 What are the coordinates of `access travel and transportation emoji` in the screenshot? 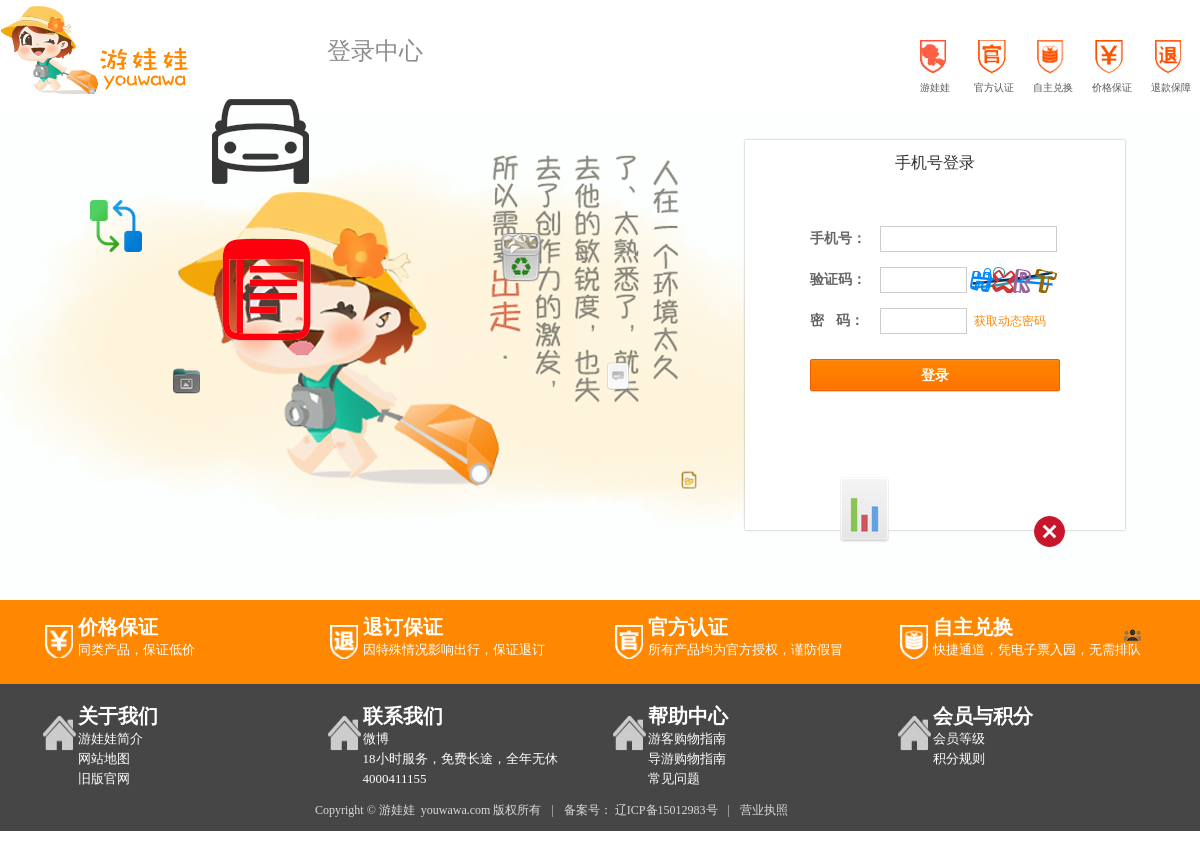 It's located at (260, 141).